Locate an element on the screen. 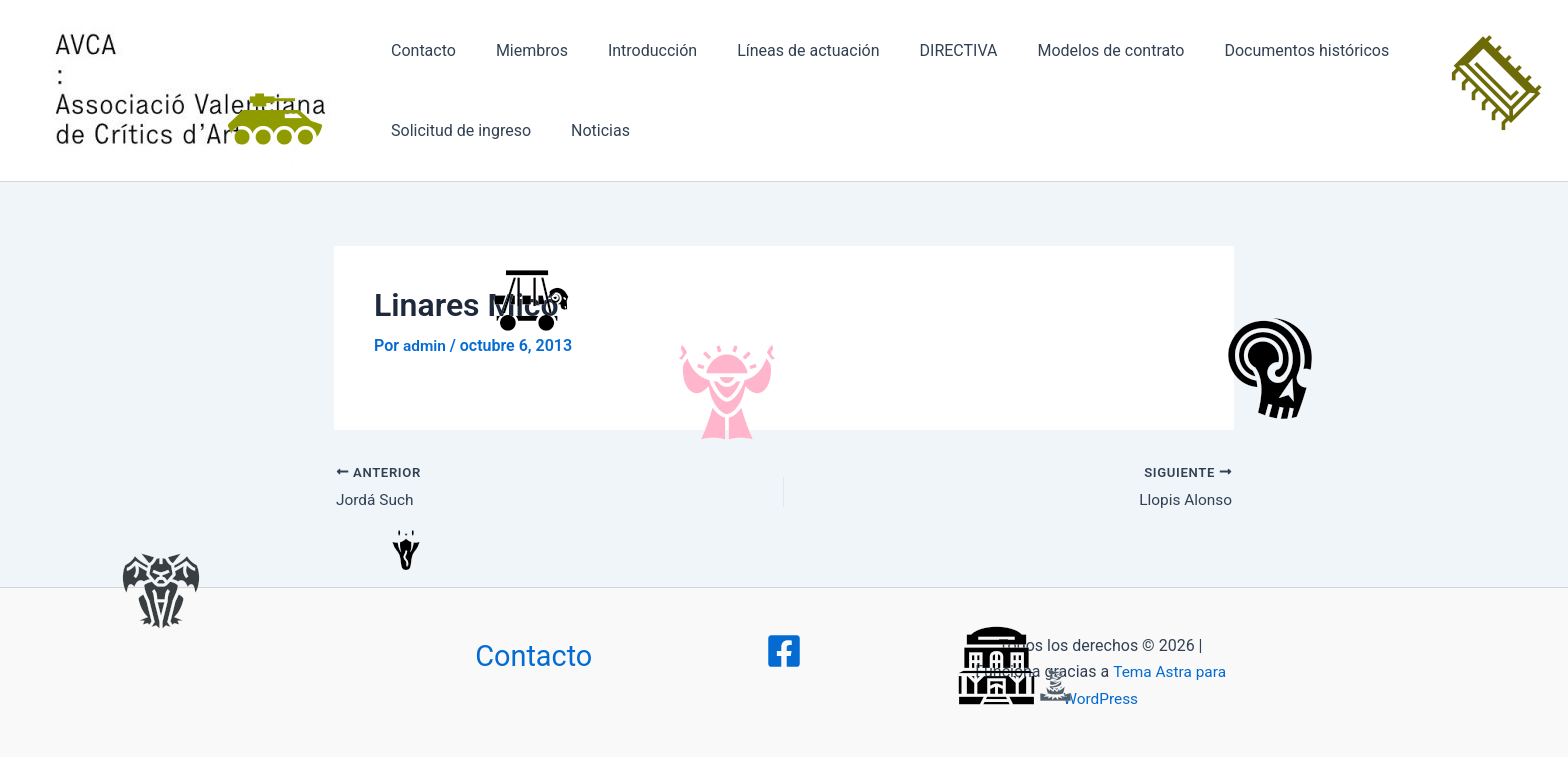 This screenshot has height=757, width=1568. activate tornado stomp attack is located at coordinates (1055, 685).